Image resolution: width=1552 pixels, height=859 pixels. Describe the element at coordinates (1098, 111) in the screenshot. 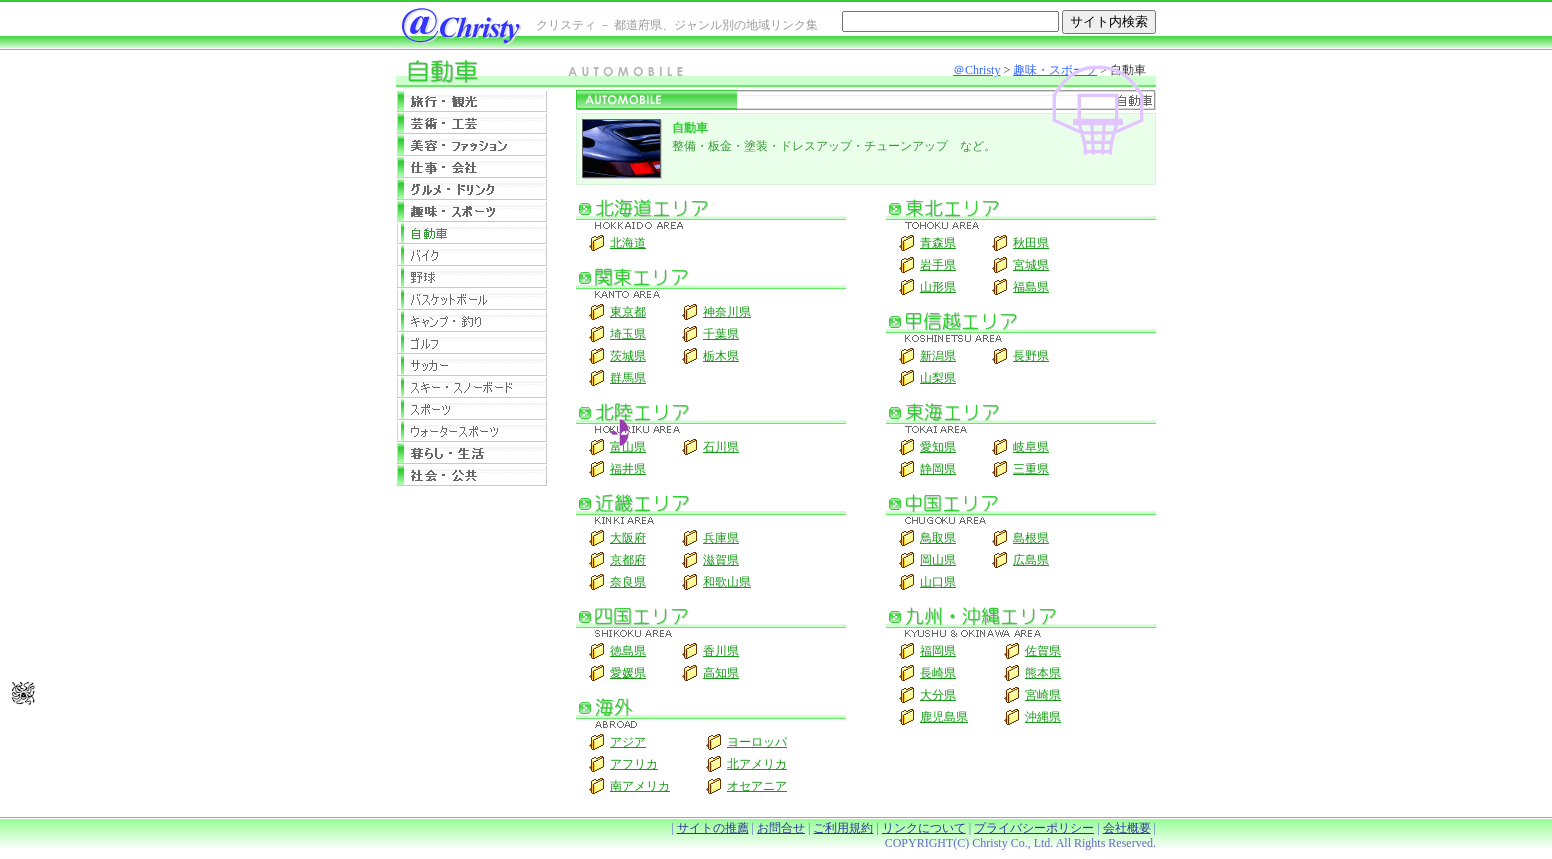

I see `access basketball game or sports section` at that location.